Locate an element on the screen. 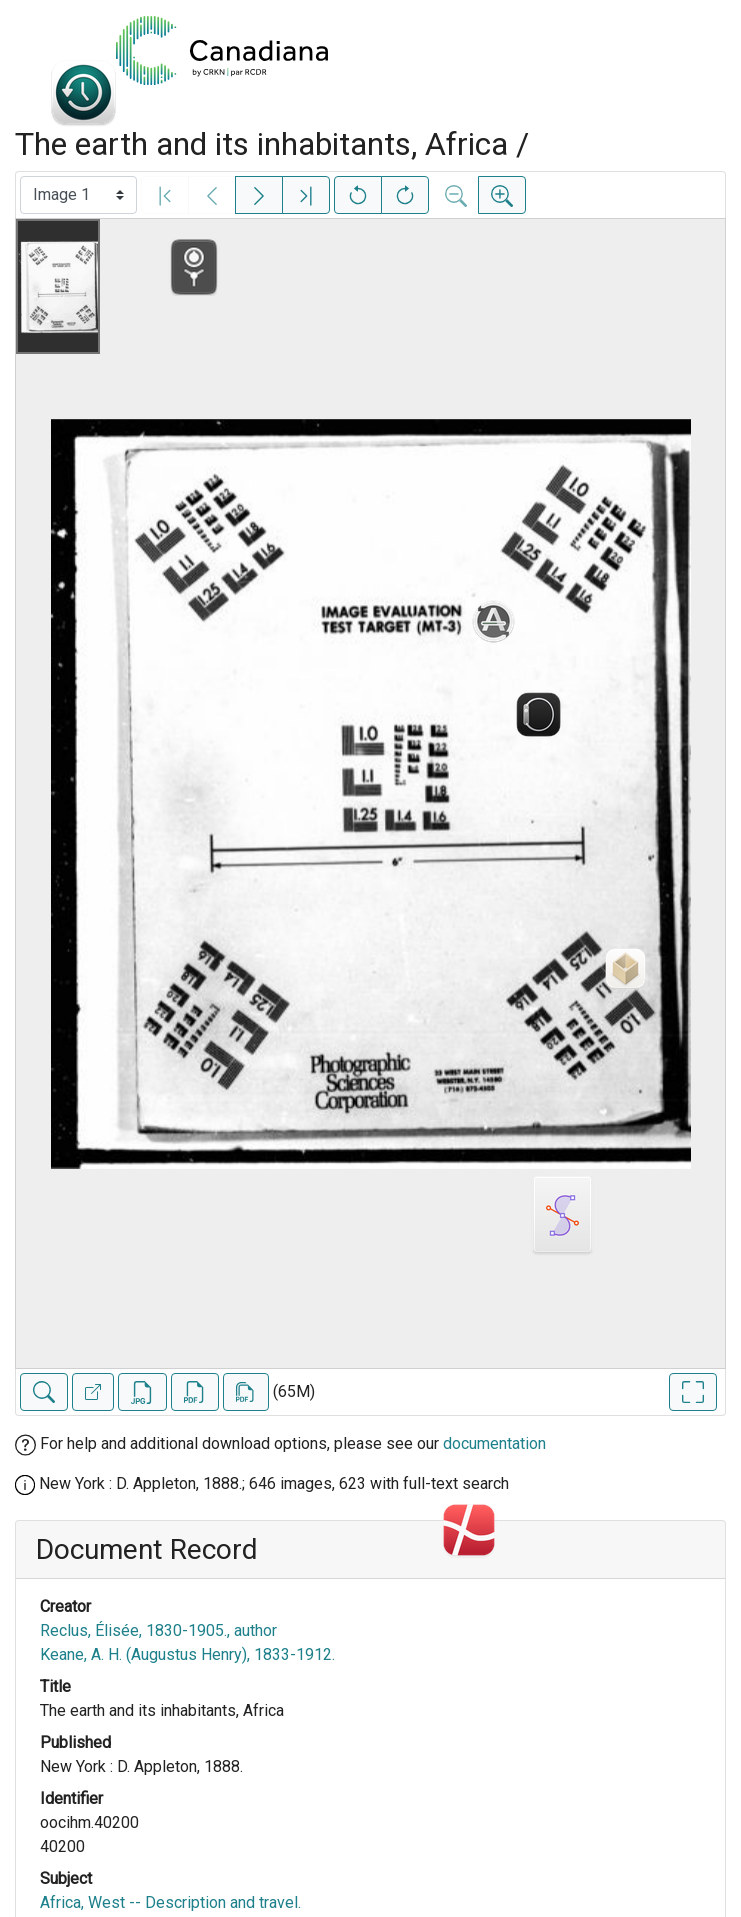 Image resolution: width=741 pixels, height=1917 pixels. open a drawing template file is located at coordinates (562, 1215).